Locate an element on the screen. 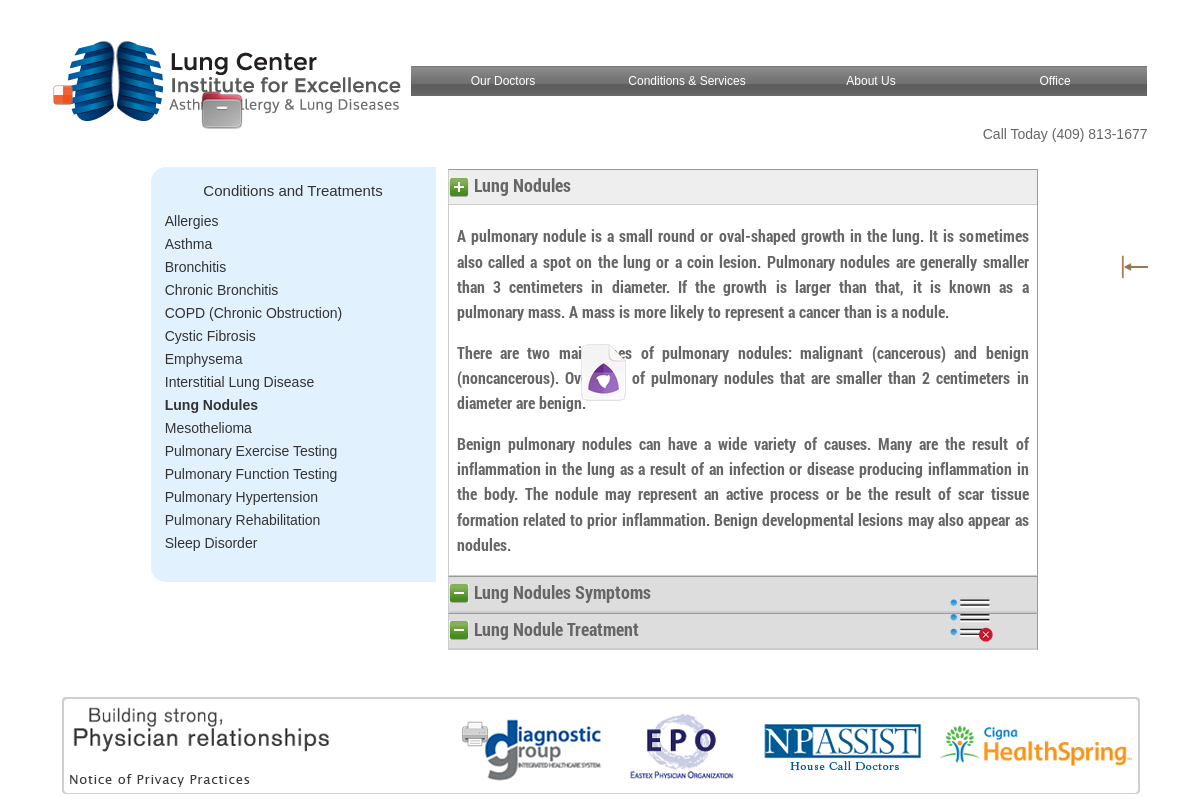 The width and height of the screenshot is (1201, 804). remove an item from the list is located at coordinates (970, 618).